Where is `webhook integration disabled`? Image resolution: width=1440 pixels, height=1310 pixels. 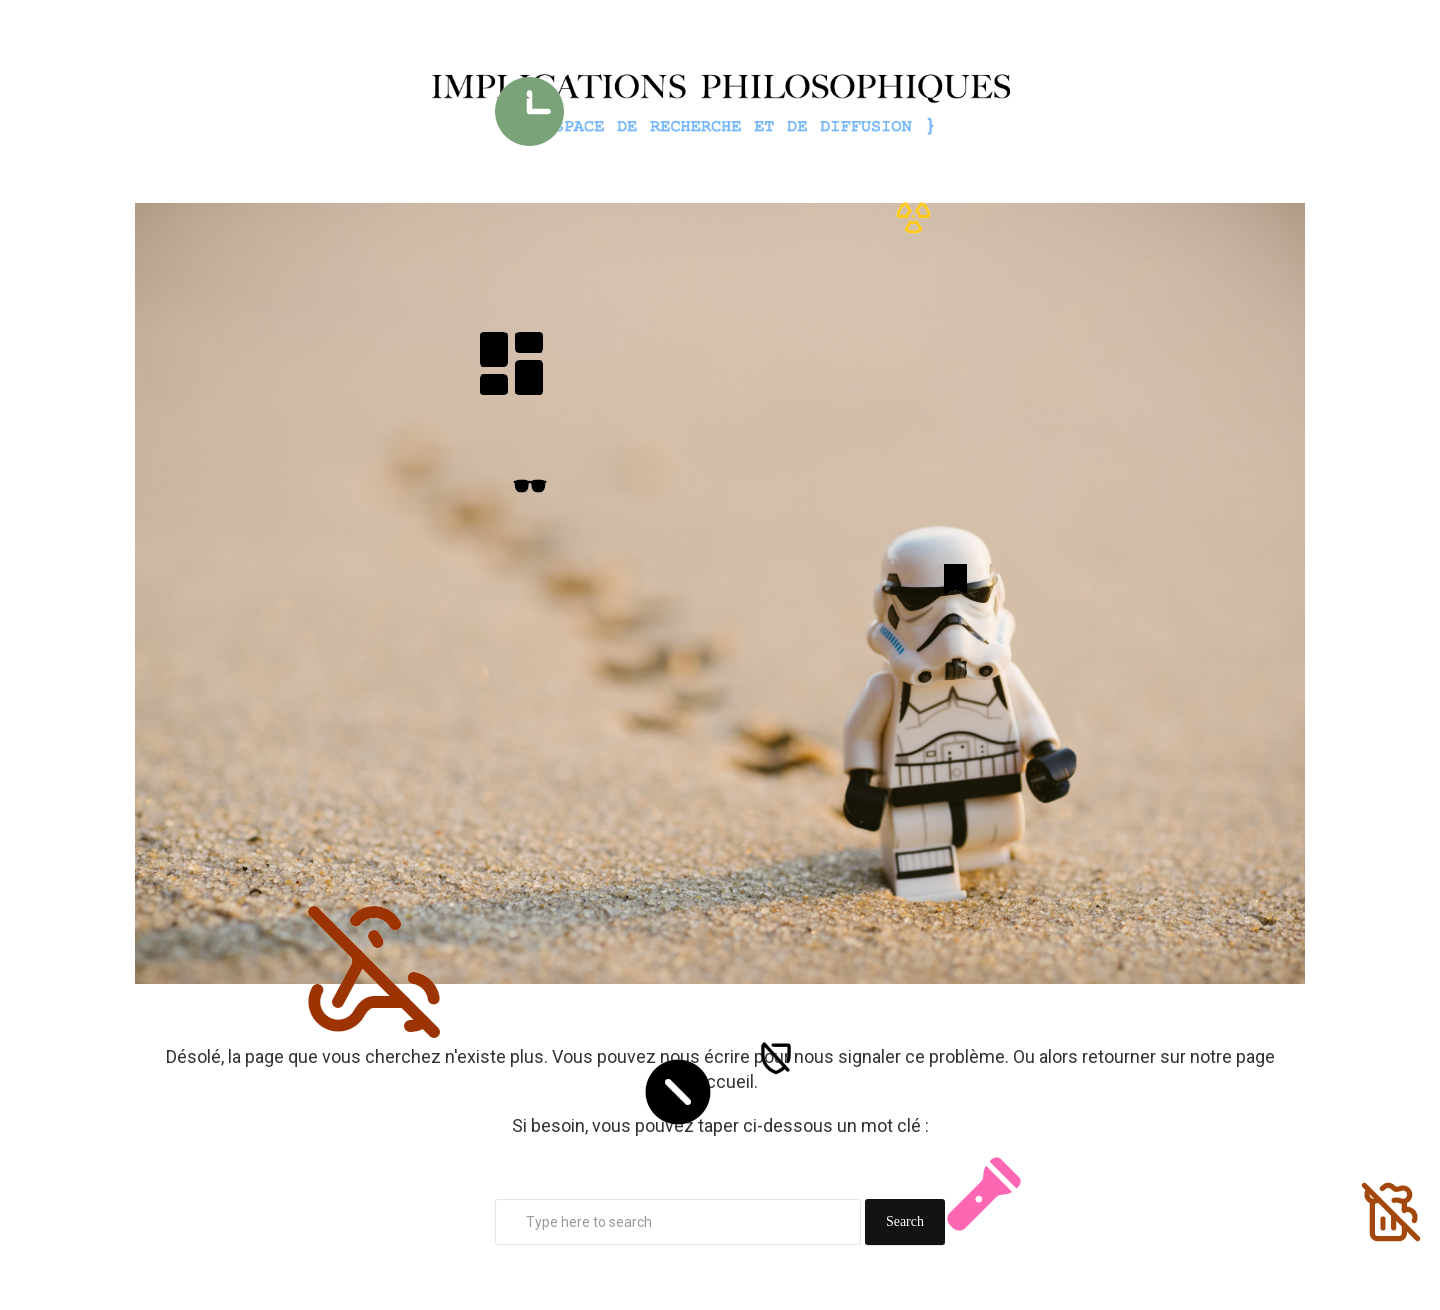
webhook integration disabled is located at coordinates (374, 972).